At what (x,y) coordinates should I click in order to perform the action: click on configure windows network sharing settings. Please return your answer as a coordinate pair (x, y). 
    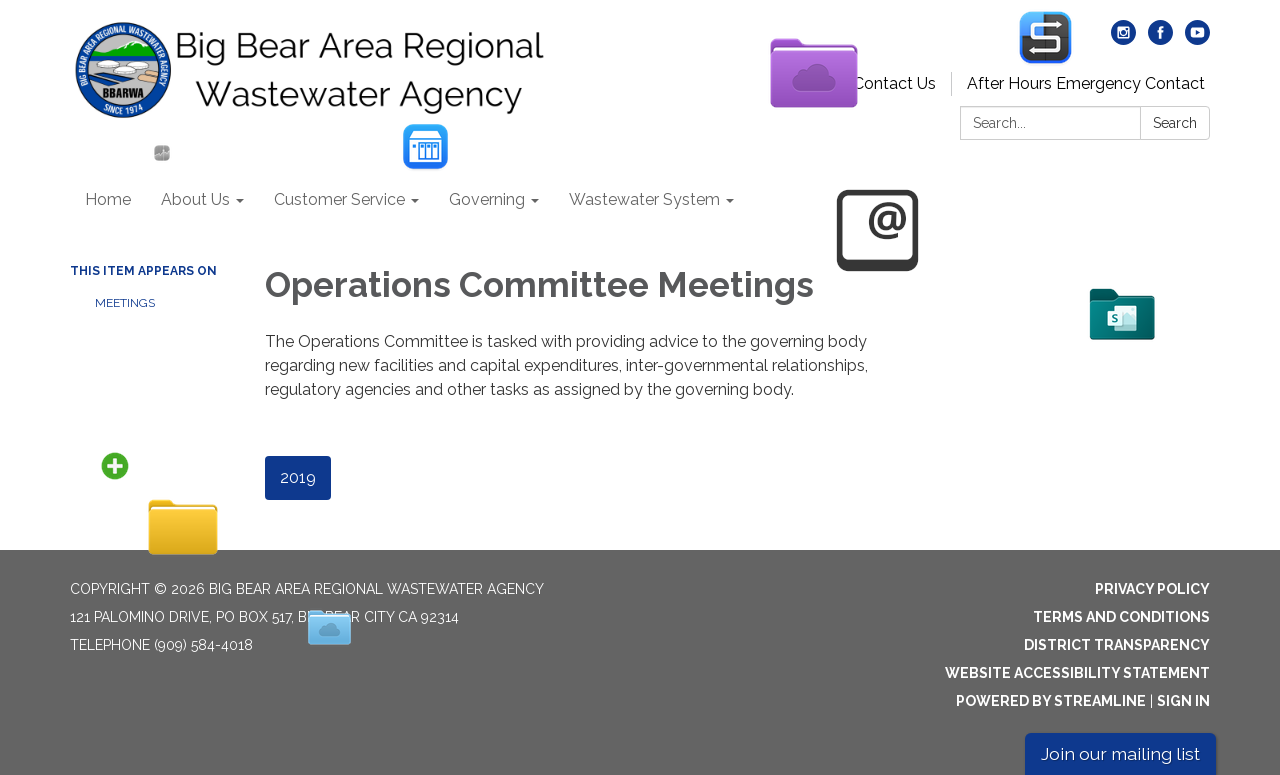
    Looking at the image, I should click on (1045, 37).